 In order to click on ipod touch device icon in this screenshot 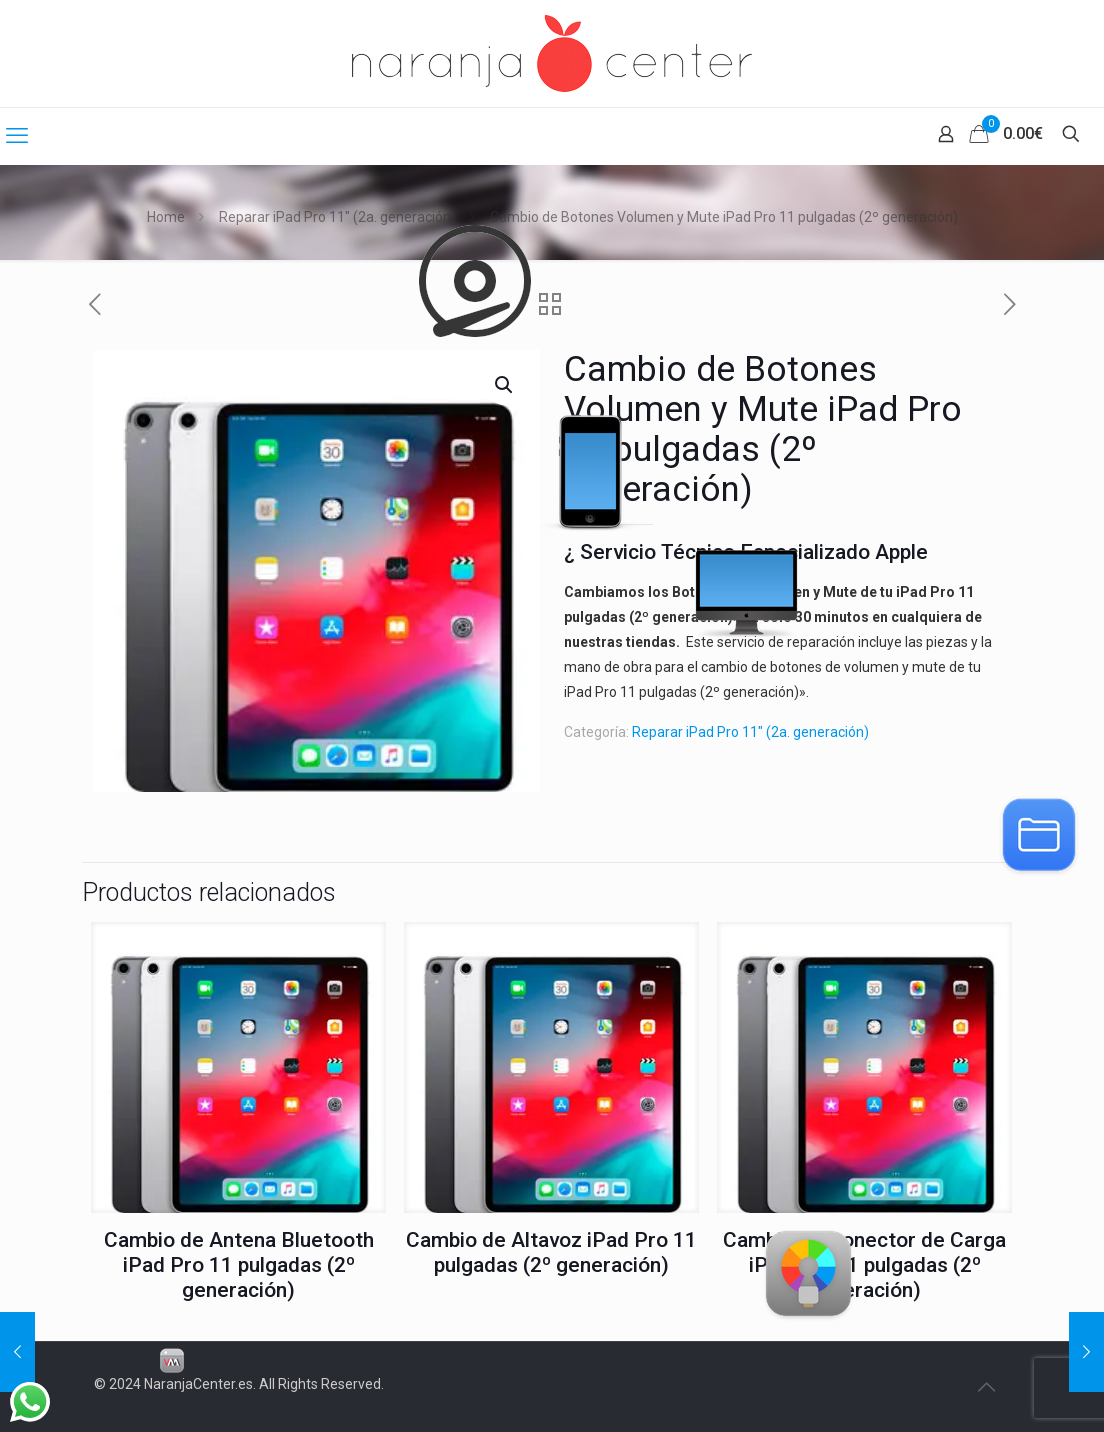, I will do `click(590, 470)`.